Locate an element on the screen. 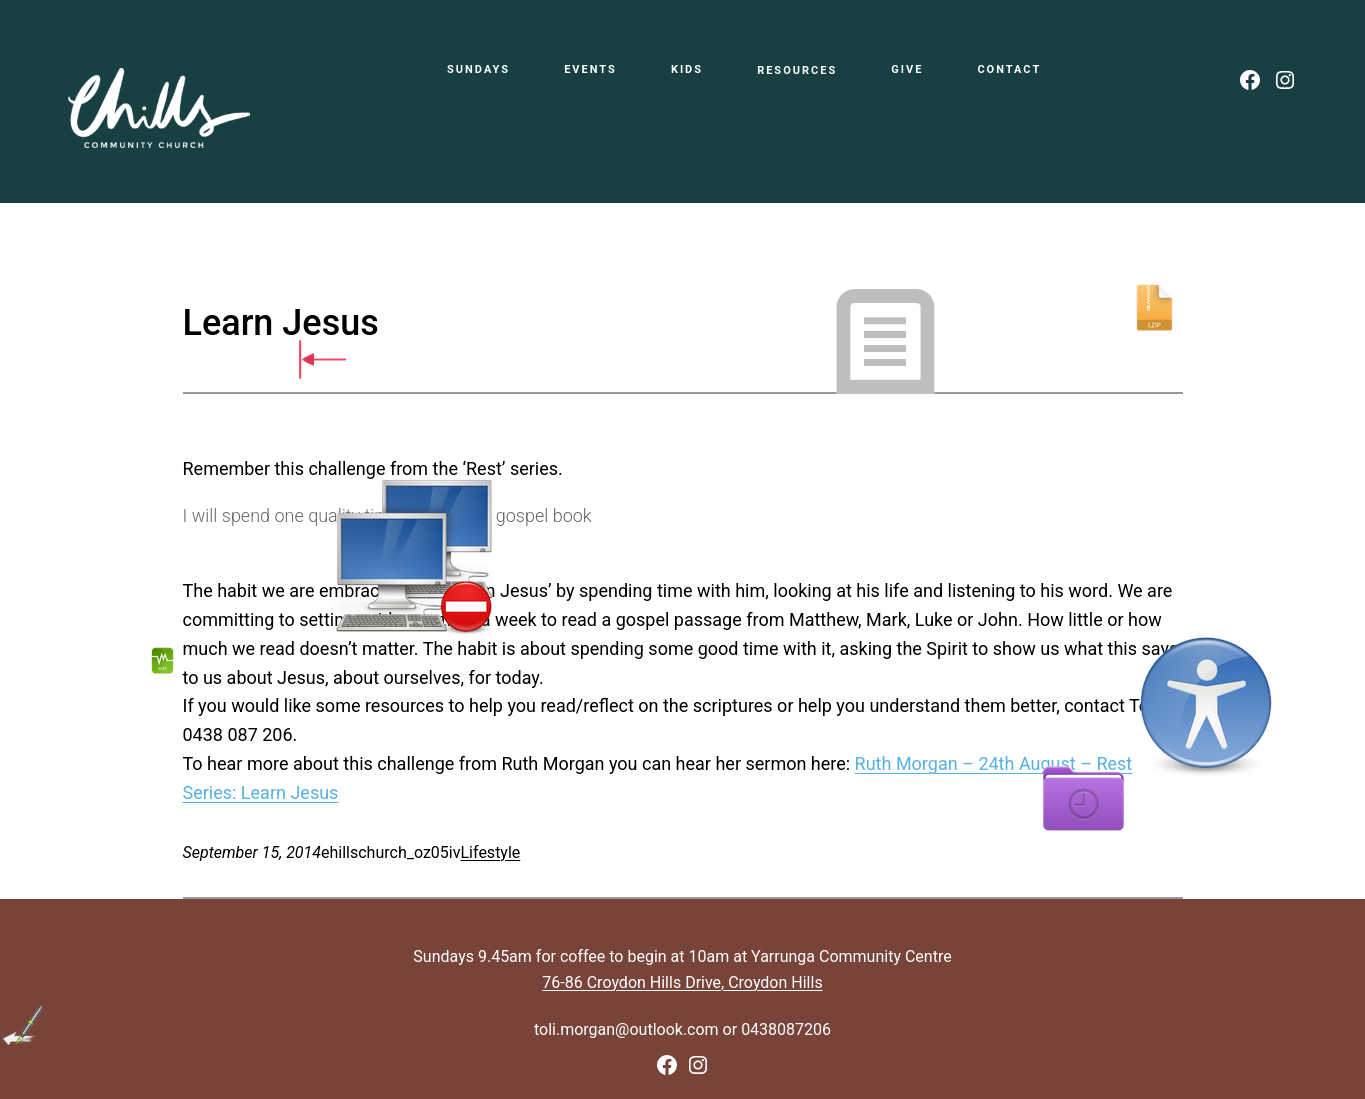 This screenshot has width=1365, height=1099. switch text direction to right-to-left is located at coordinates (23, 1025).